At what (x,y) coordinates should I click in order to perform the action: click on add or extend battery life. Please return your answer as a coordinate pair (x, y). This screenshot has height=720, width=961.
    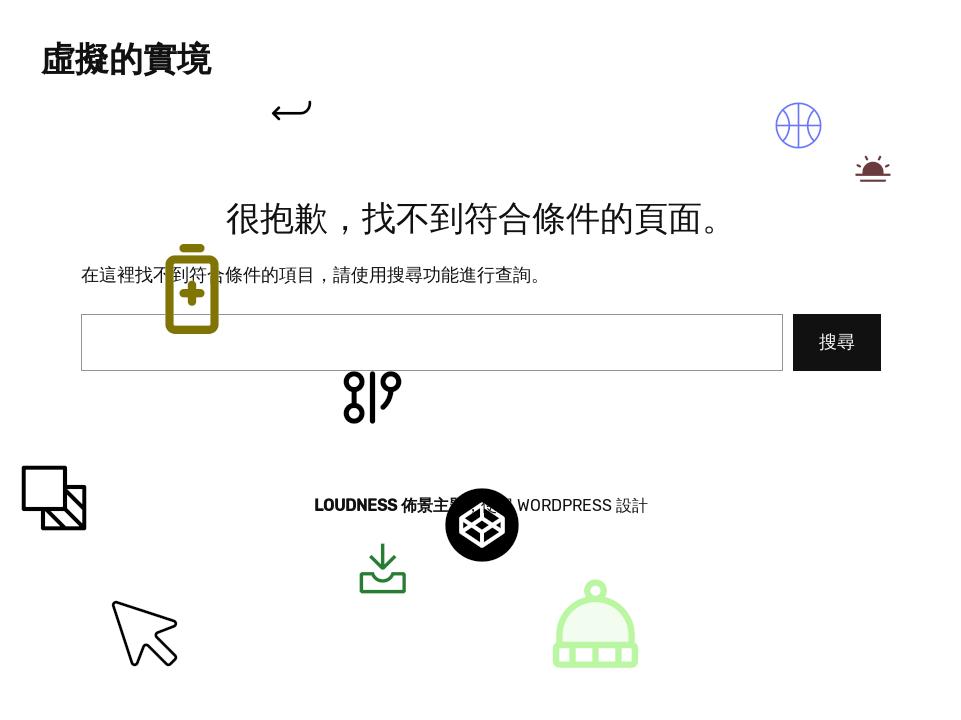
    Looking at the image, I should click on (192, 289).